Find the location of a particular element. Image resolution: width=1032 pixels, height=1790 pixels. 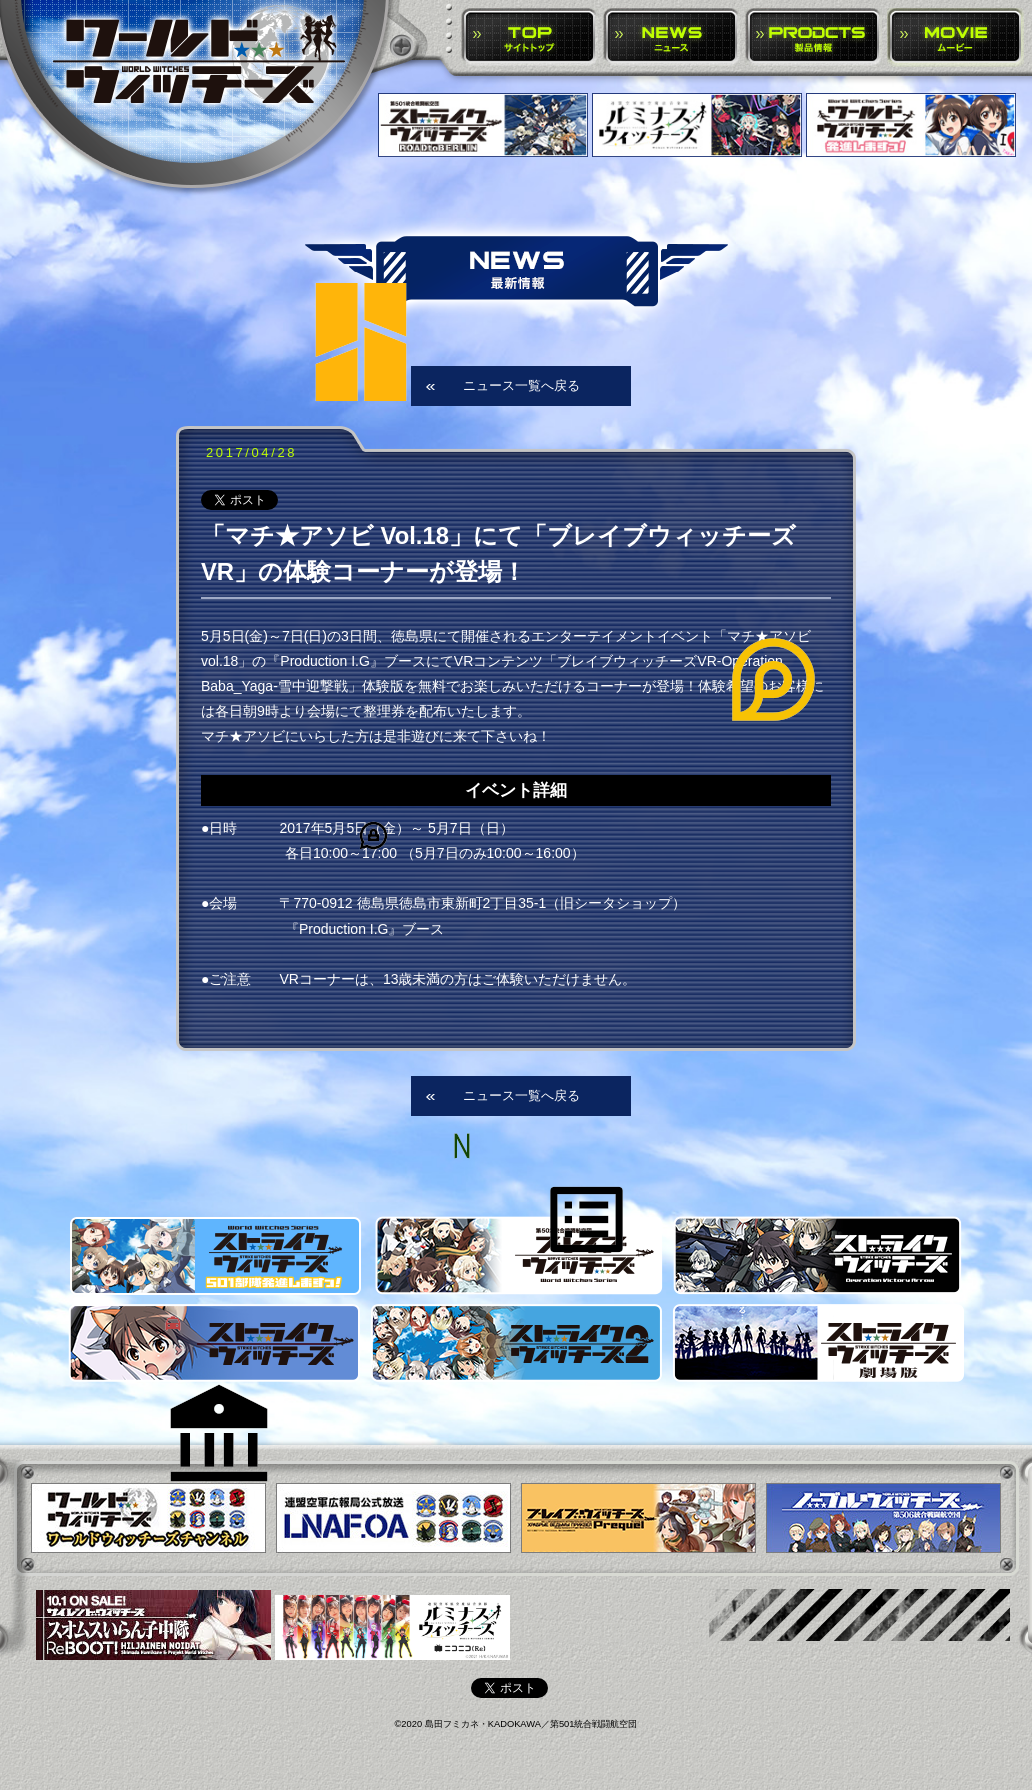

switch to list view is located at coordinates (586, 1219).